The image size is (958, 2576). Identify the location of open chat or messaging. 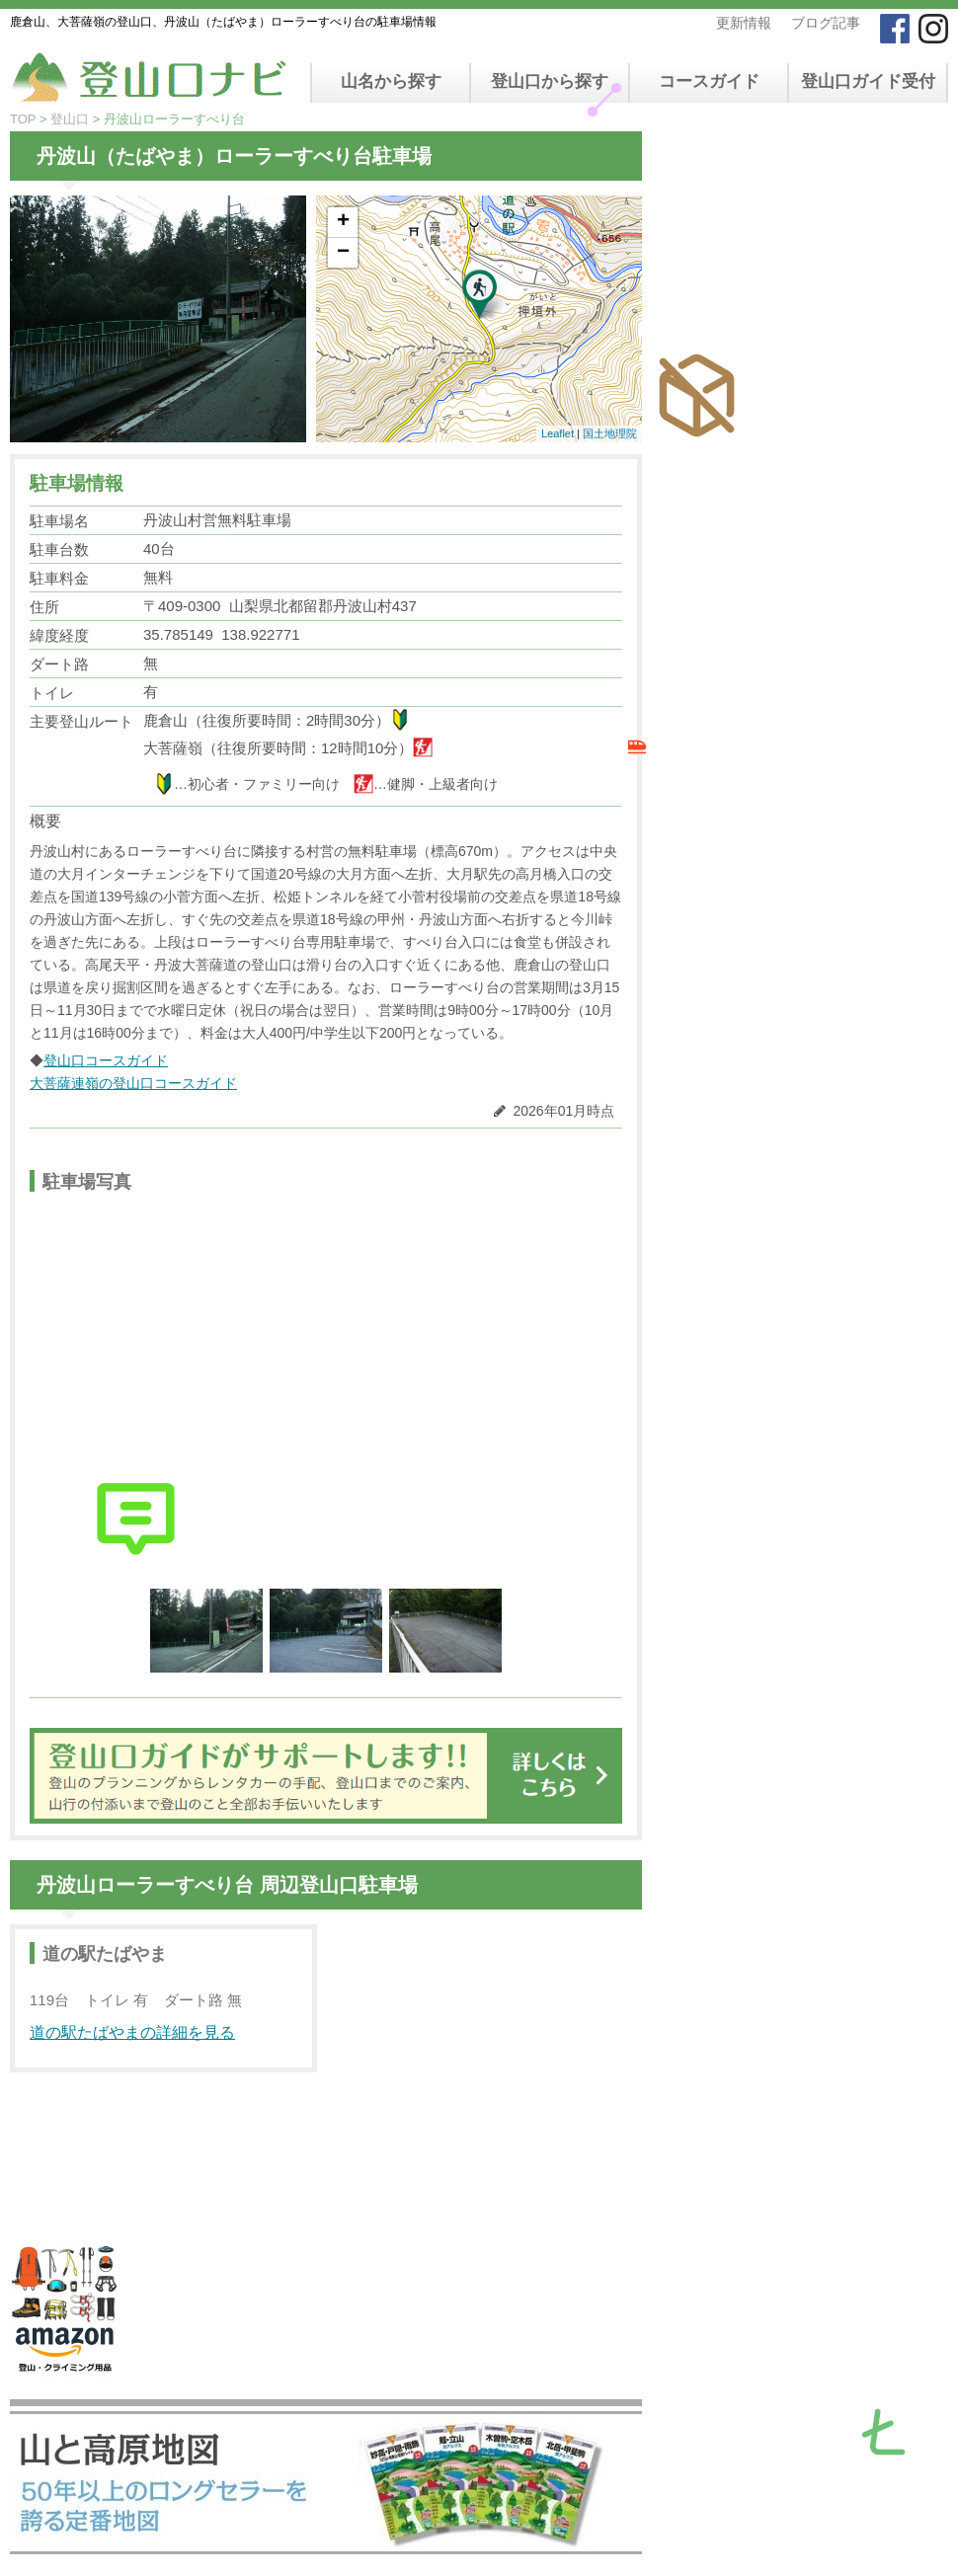
(135, 1516).